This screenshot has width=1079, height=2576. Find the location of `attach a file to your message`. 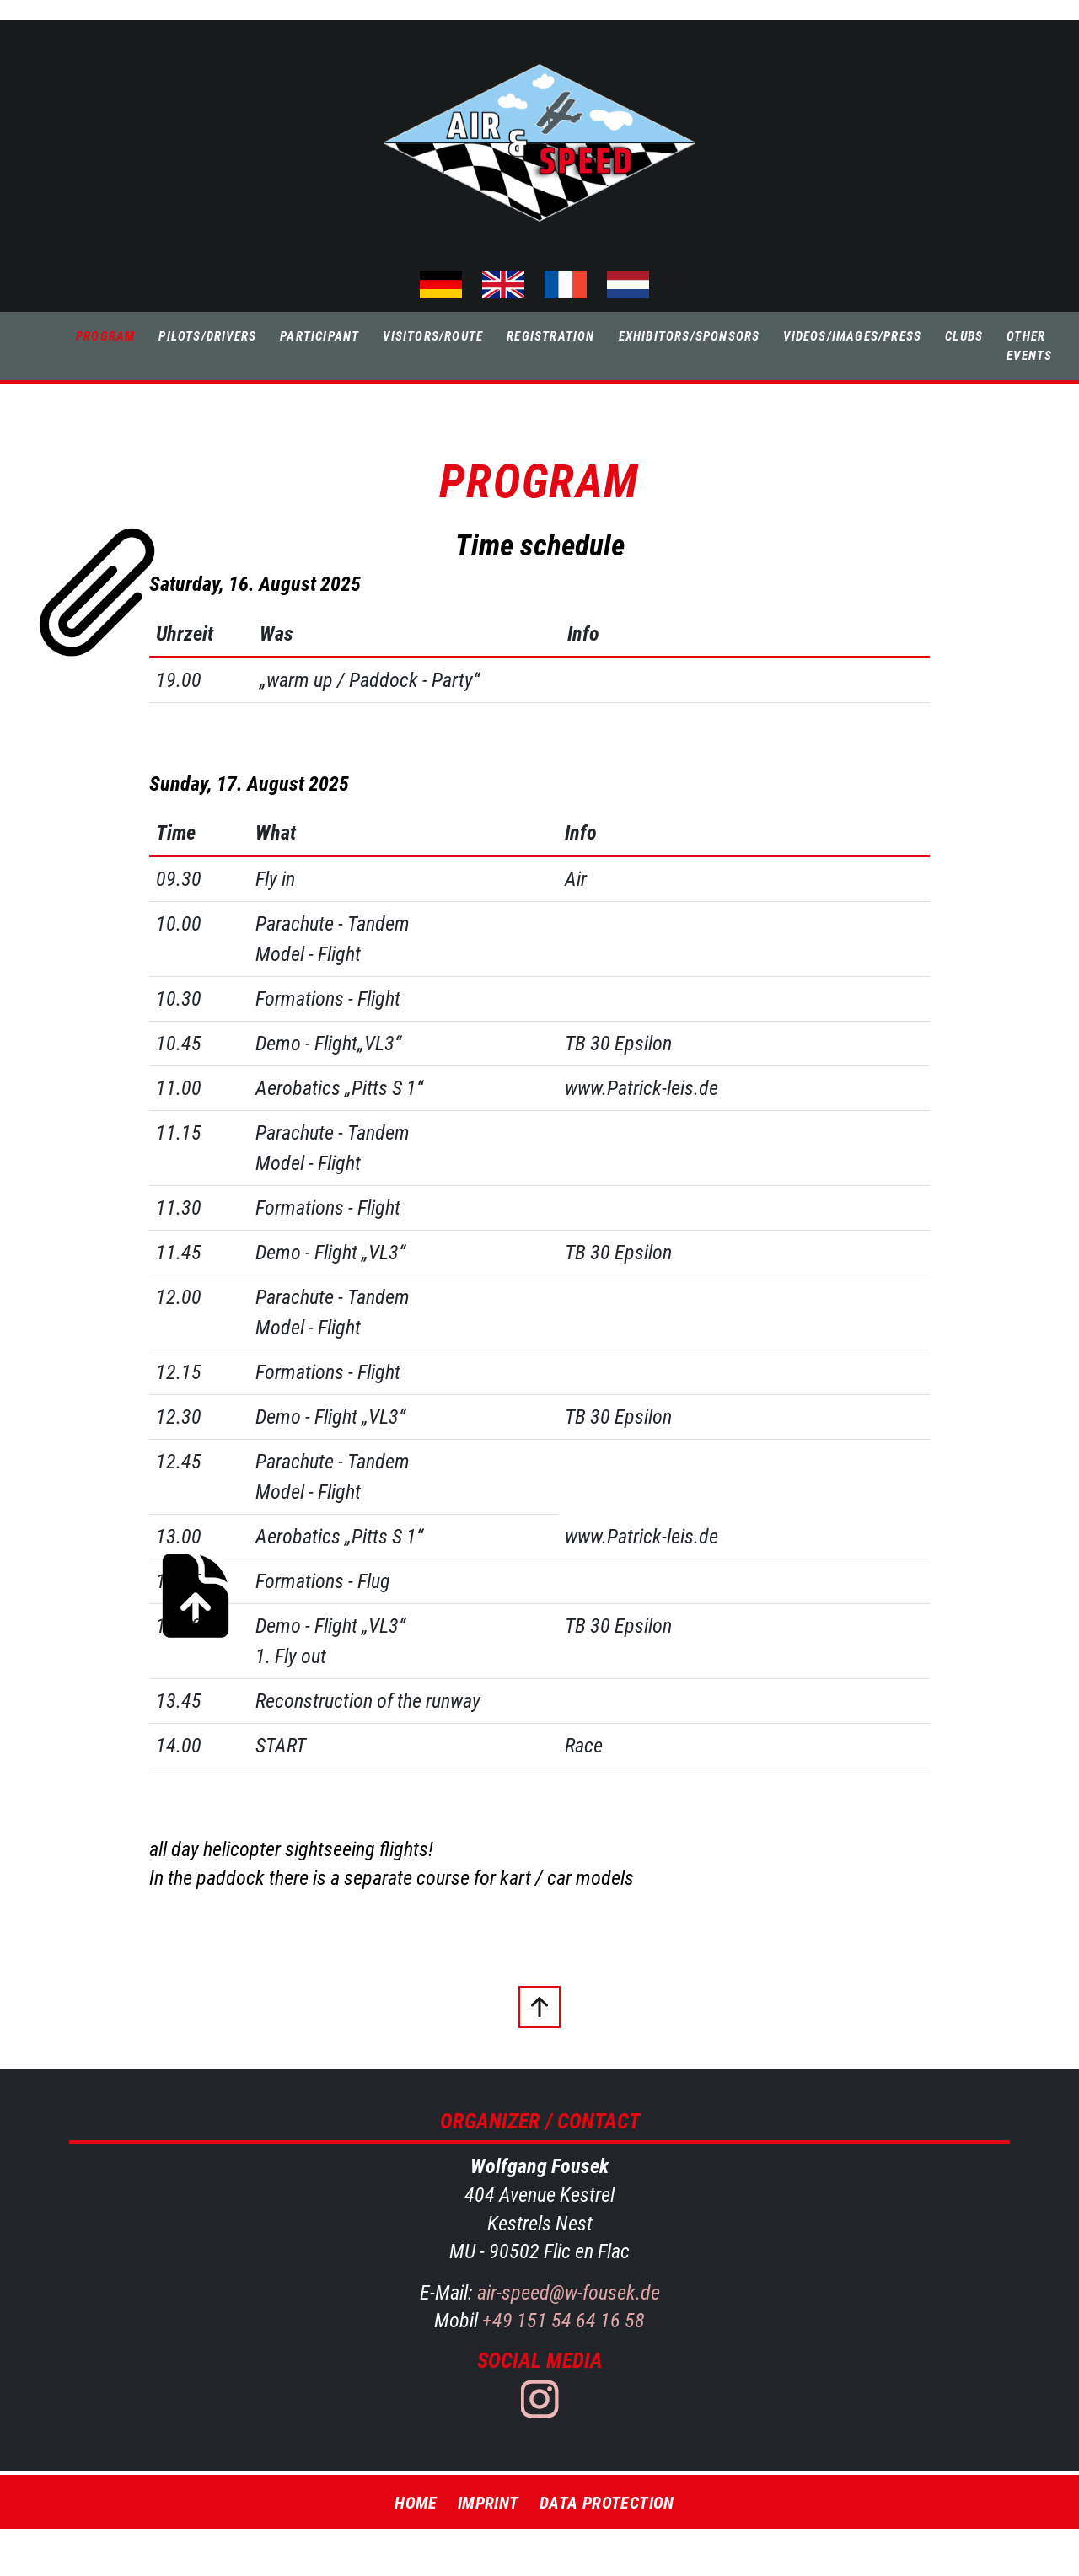

attach a file to your message is located at coordinates (99, 592).